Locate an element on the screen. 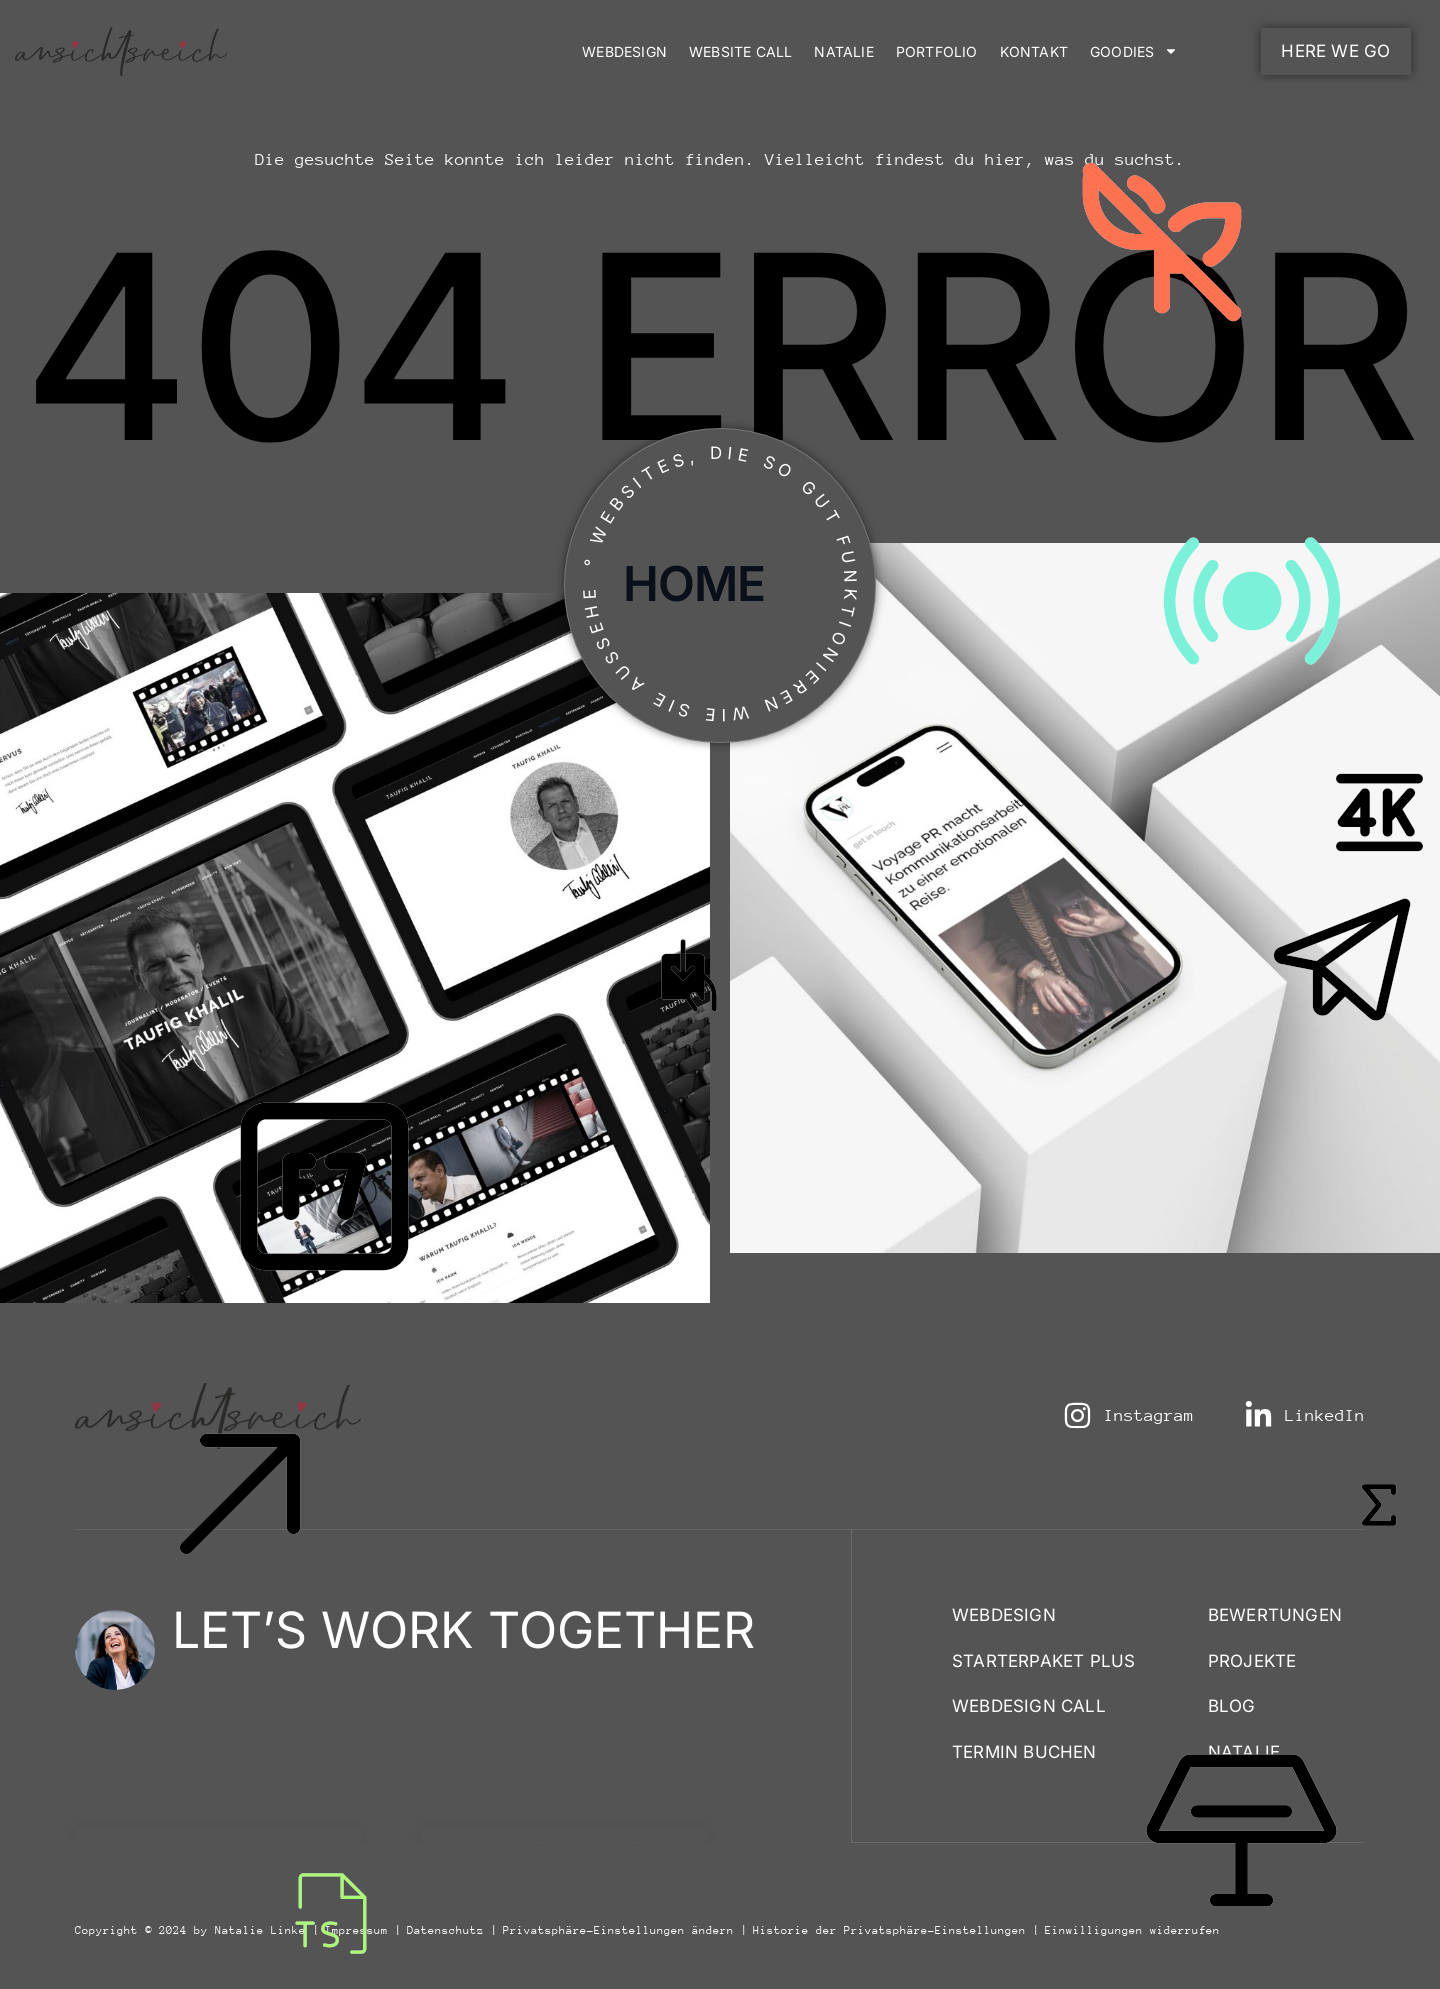 Image resolution: width=1440 pixels, height=1989 pixels. open link in new tab or window is located at coordinates (240, 1494).